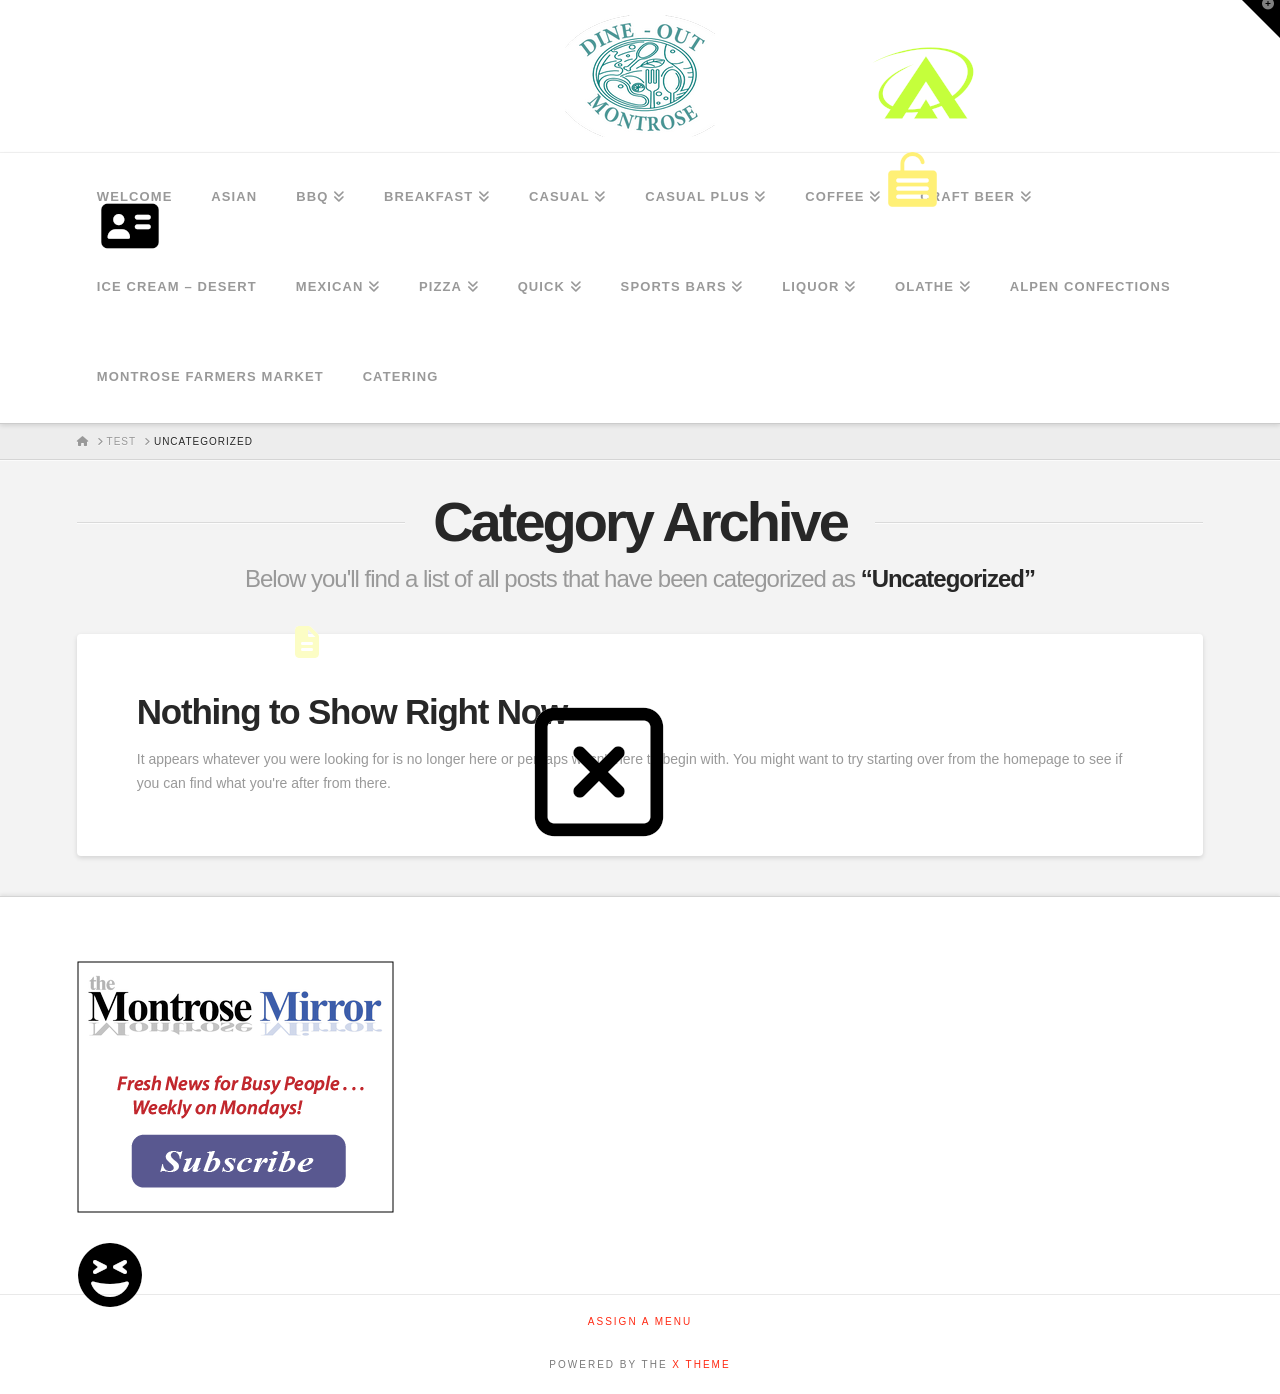 The image size is (1280, 1394). What do you see at coordinates (307, 642) in the screenshot?
I see `view document or text file` at bounding box center [307, 642].